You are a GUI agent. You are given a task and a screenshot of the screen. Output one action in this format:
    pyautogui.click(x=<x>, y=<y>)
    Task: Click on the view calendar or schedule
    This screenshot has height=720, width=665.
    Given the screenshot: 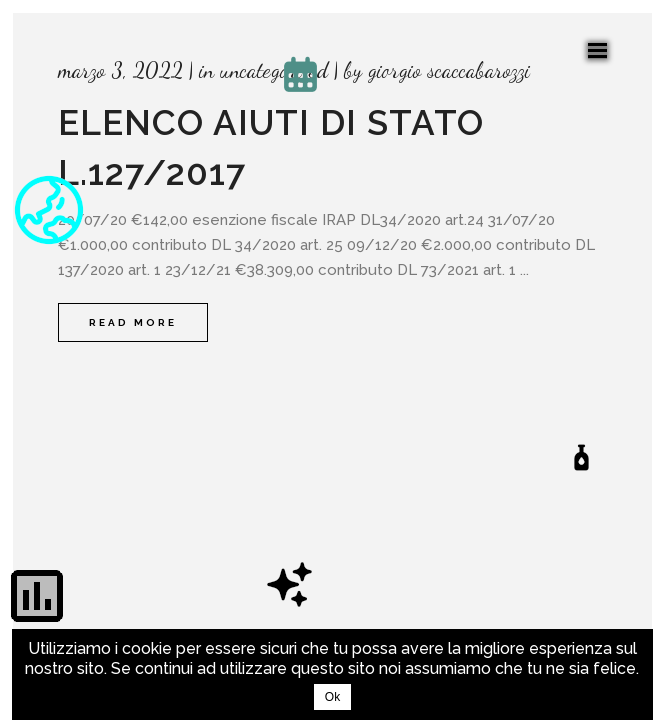 What is the action you would take?
    pyautogui.click(x=300, y=75)
    